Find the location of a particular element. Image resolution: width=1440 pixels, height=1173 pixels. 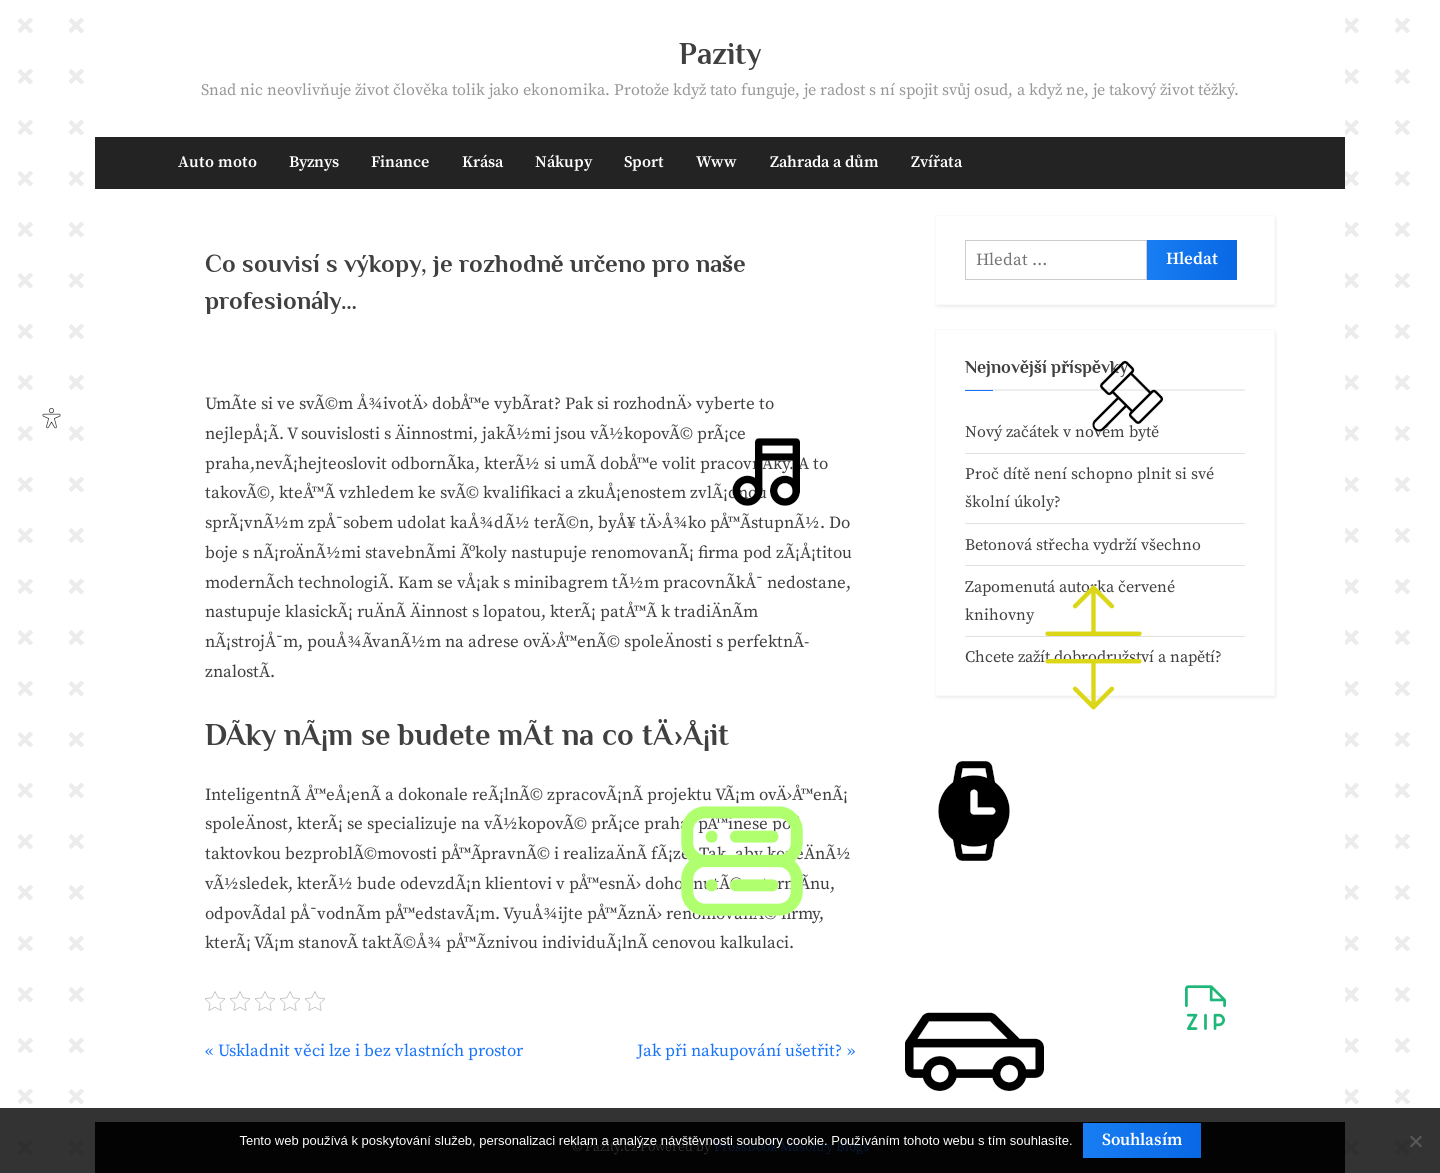

select car or vehicle mode is located at coordinates (974, 1047).